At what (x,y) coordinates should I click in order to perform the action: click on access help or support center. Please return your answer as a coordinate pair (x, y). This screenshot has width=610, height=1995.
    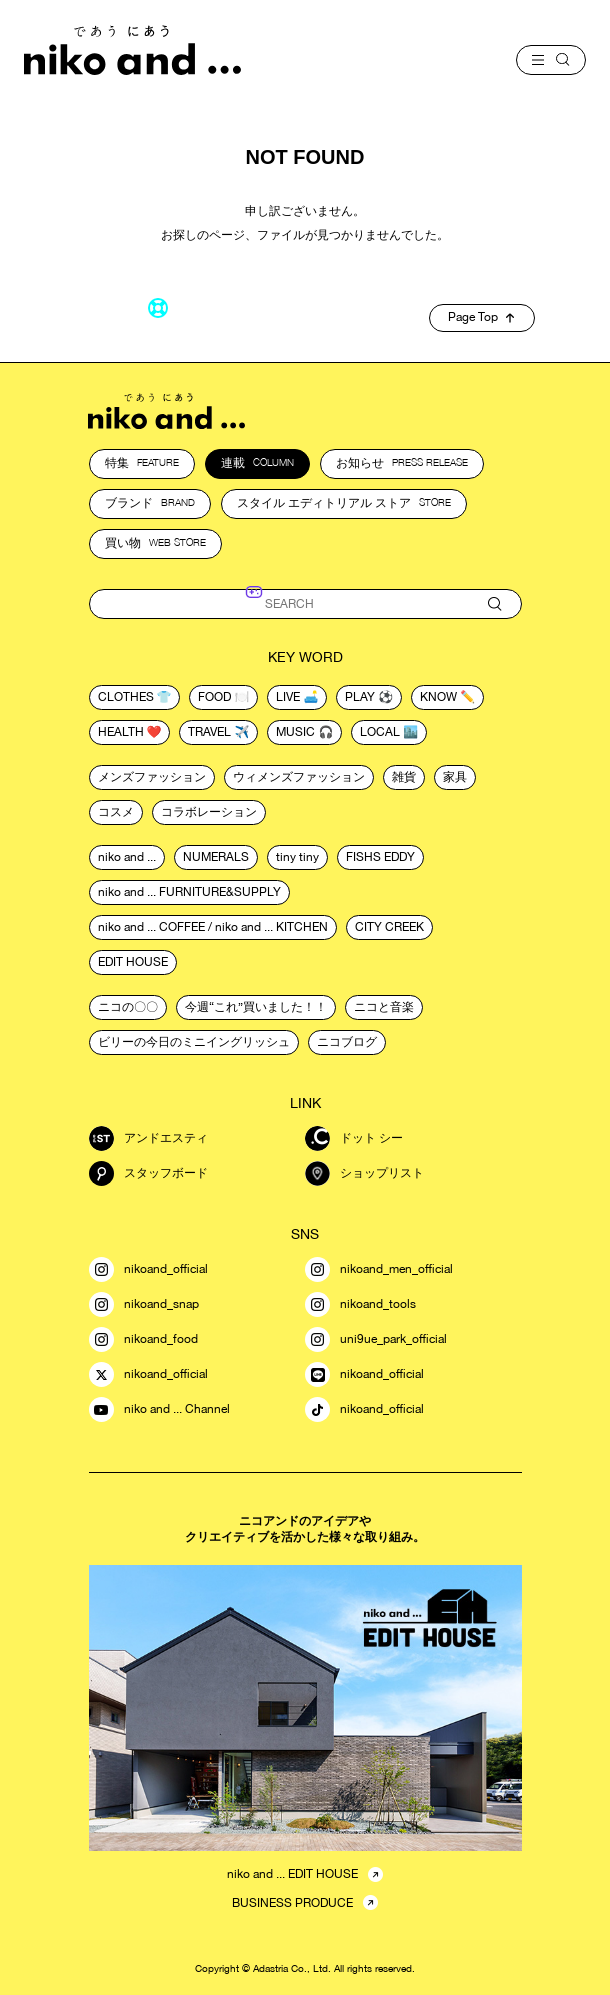
    Looking at the image, I should click on (158, 308).